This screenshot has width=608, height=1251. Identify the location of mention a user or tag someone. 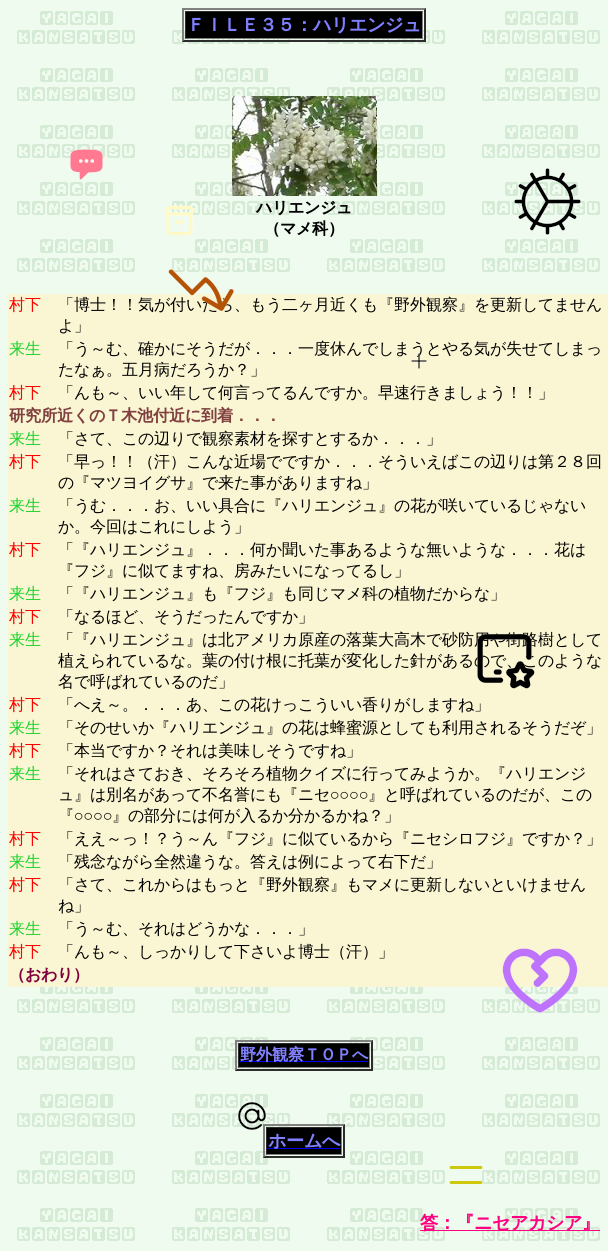
(252, 1116).